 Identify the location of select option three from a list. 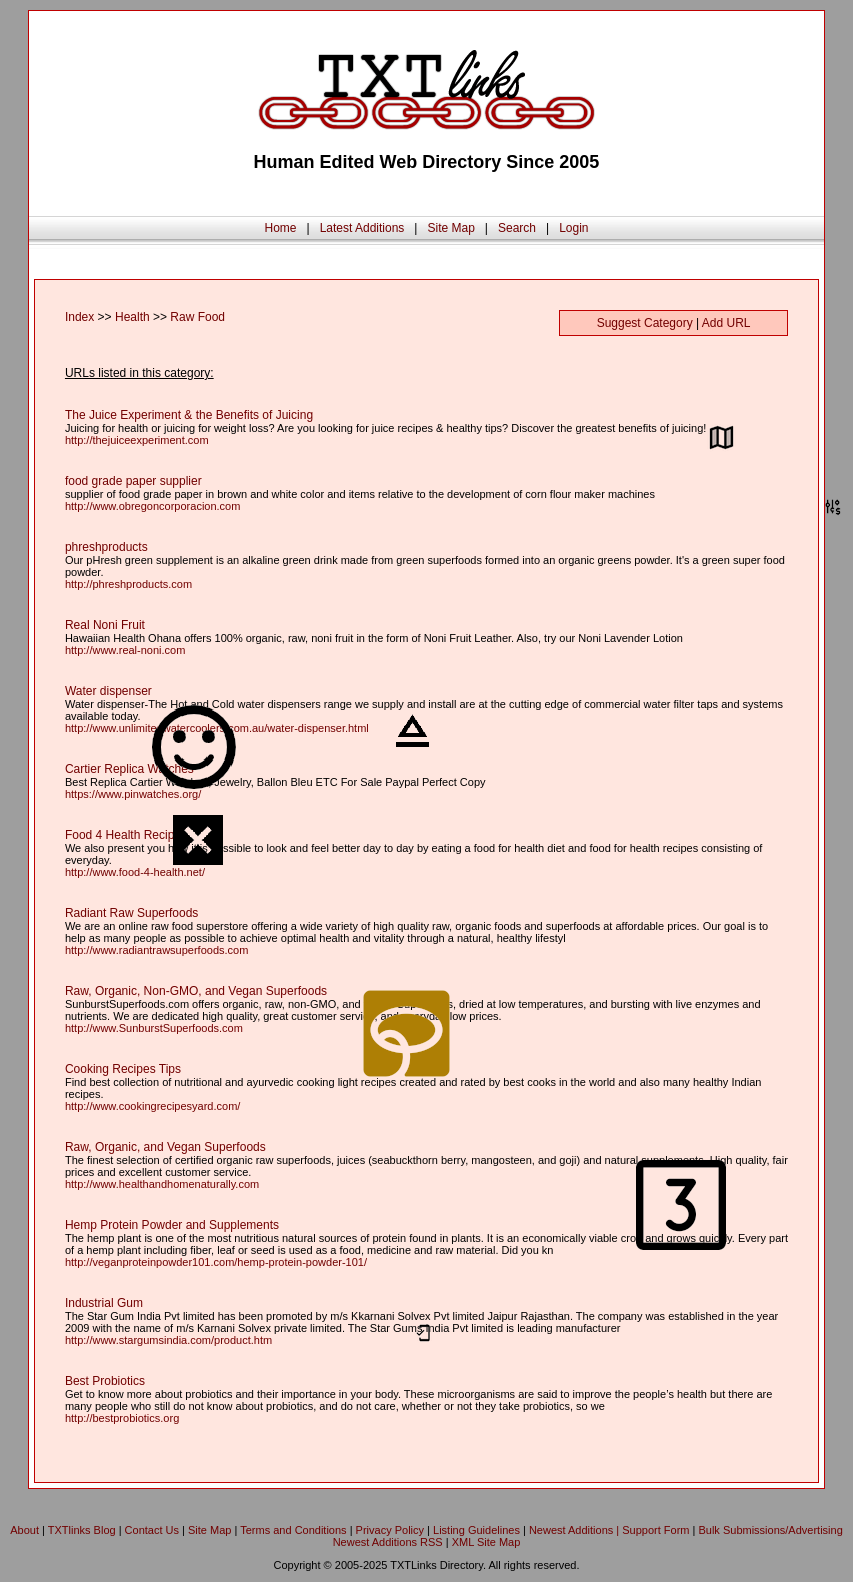
(681, 1205).